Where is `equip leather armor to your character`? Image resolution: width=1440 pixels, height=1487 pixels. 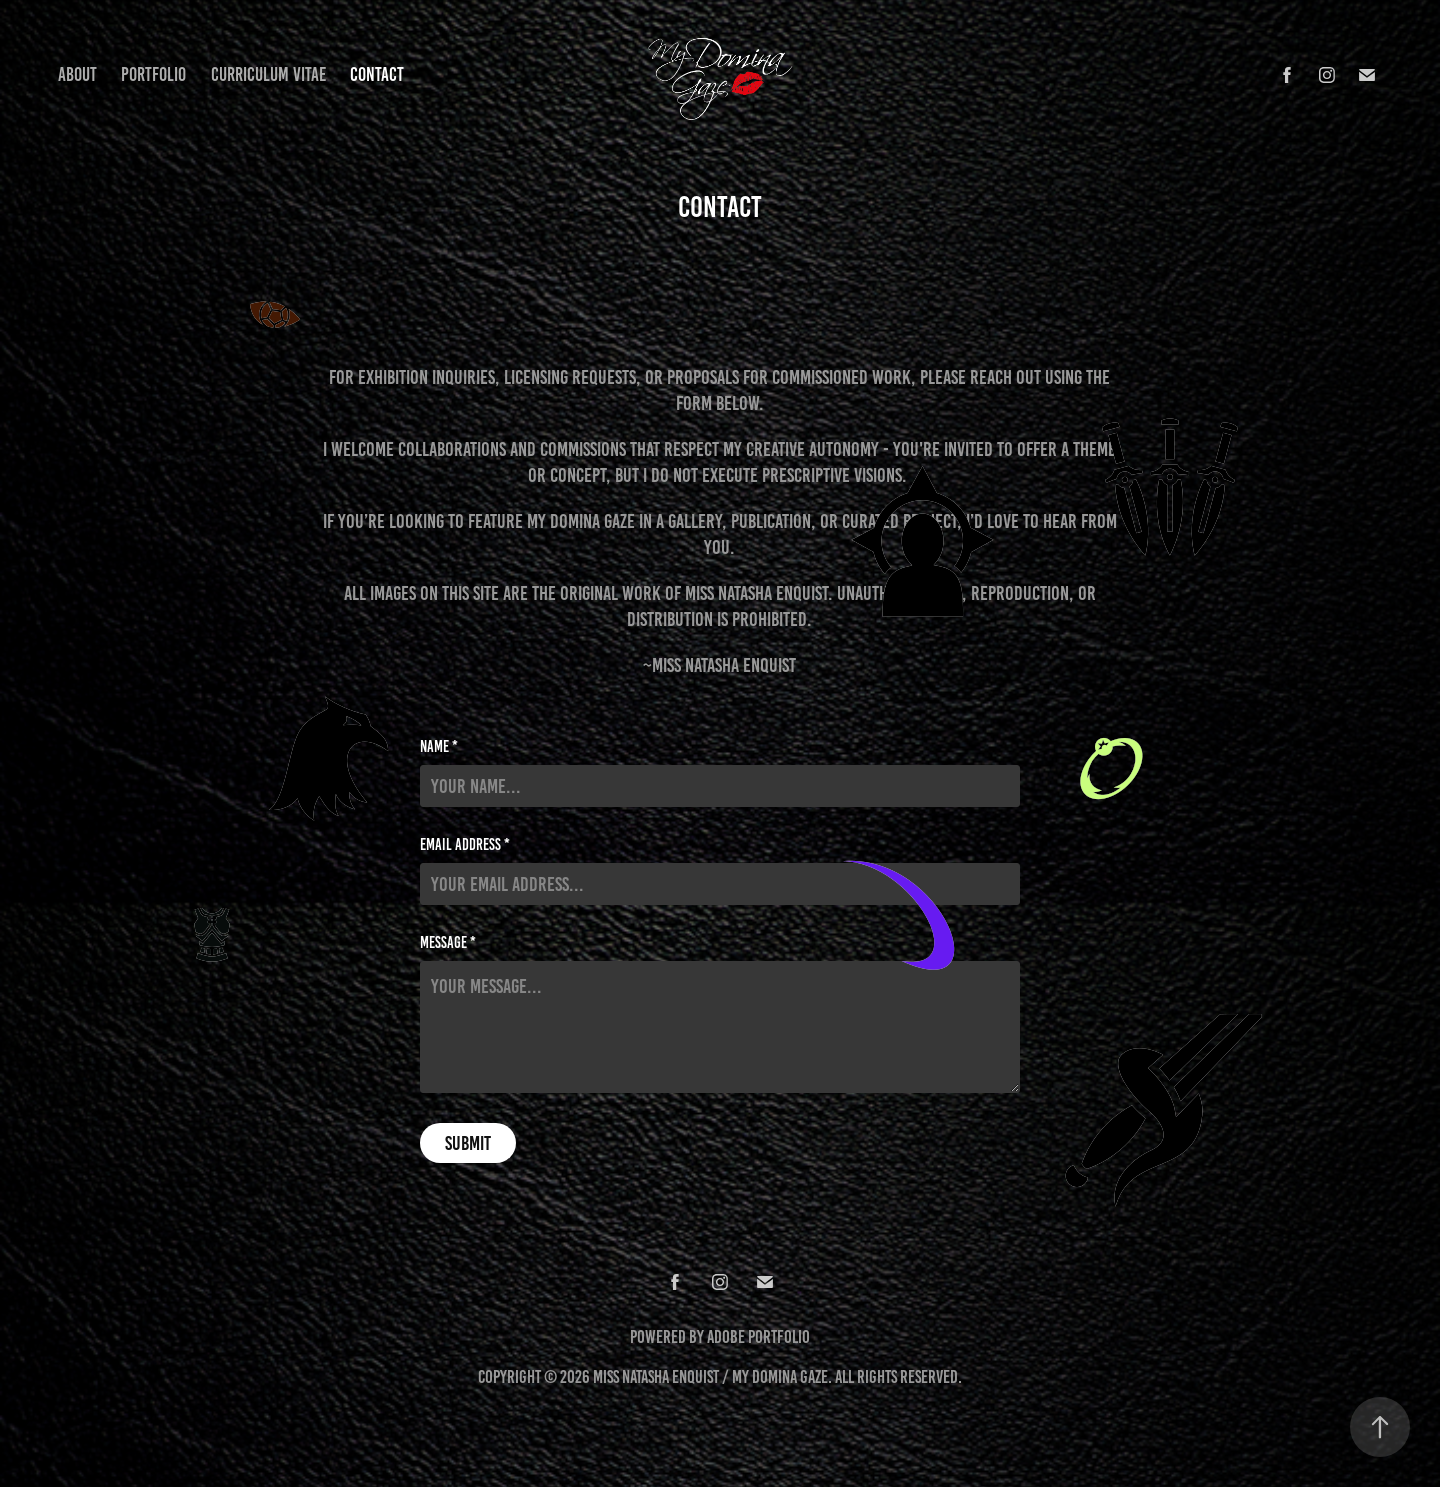
equip leather armor to your character is located at coordinates (212, 934).